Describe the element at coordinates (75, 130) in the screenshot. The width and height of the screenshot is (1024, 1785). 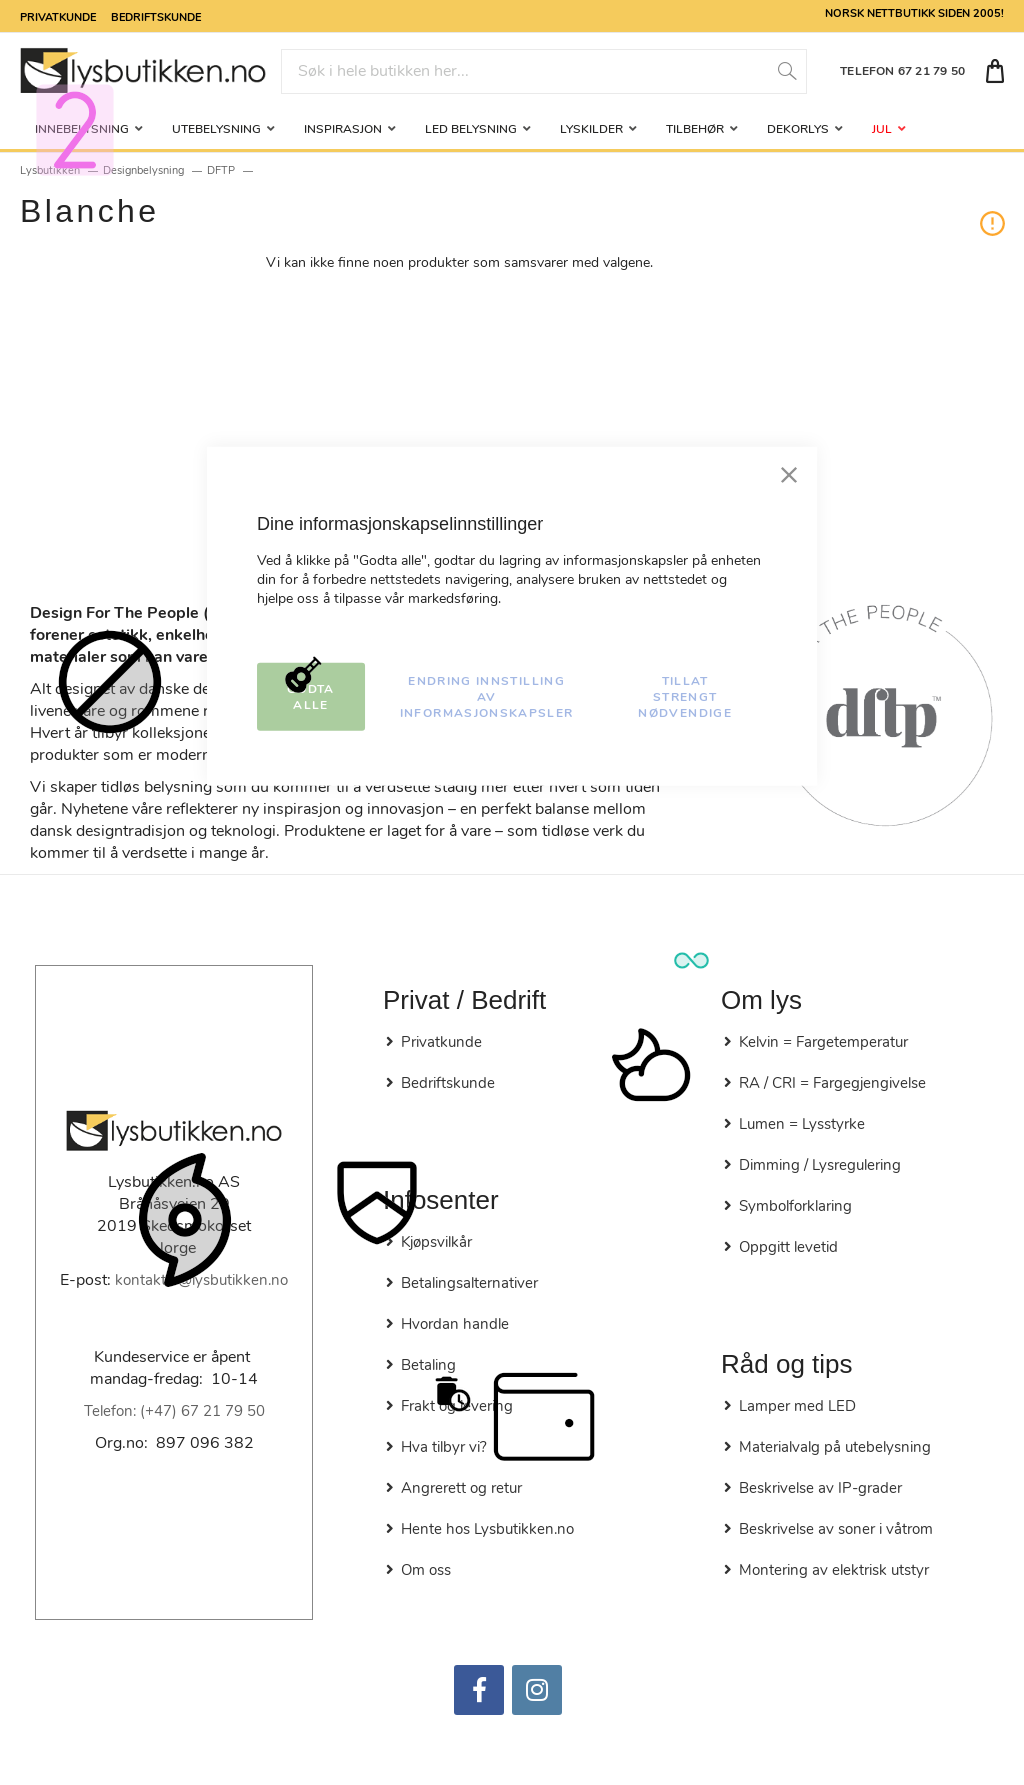
I see `indicates step two in a multi-step process` at that location.